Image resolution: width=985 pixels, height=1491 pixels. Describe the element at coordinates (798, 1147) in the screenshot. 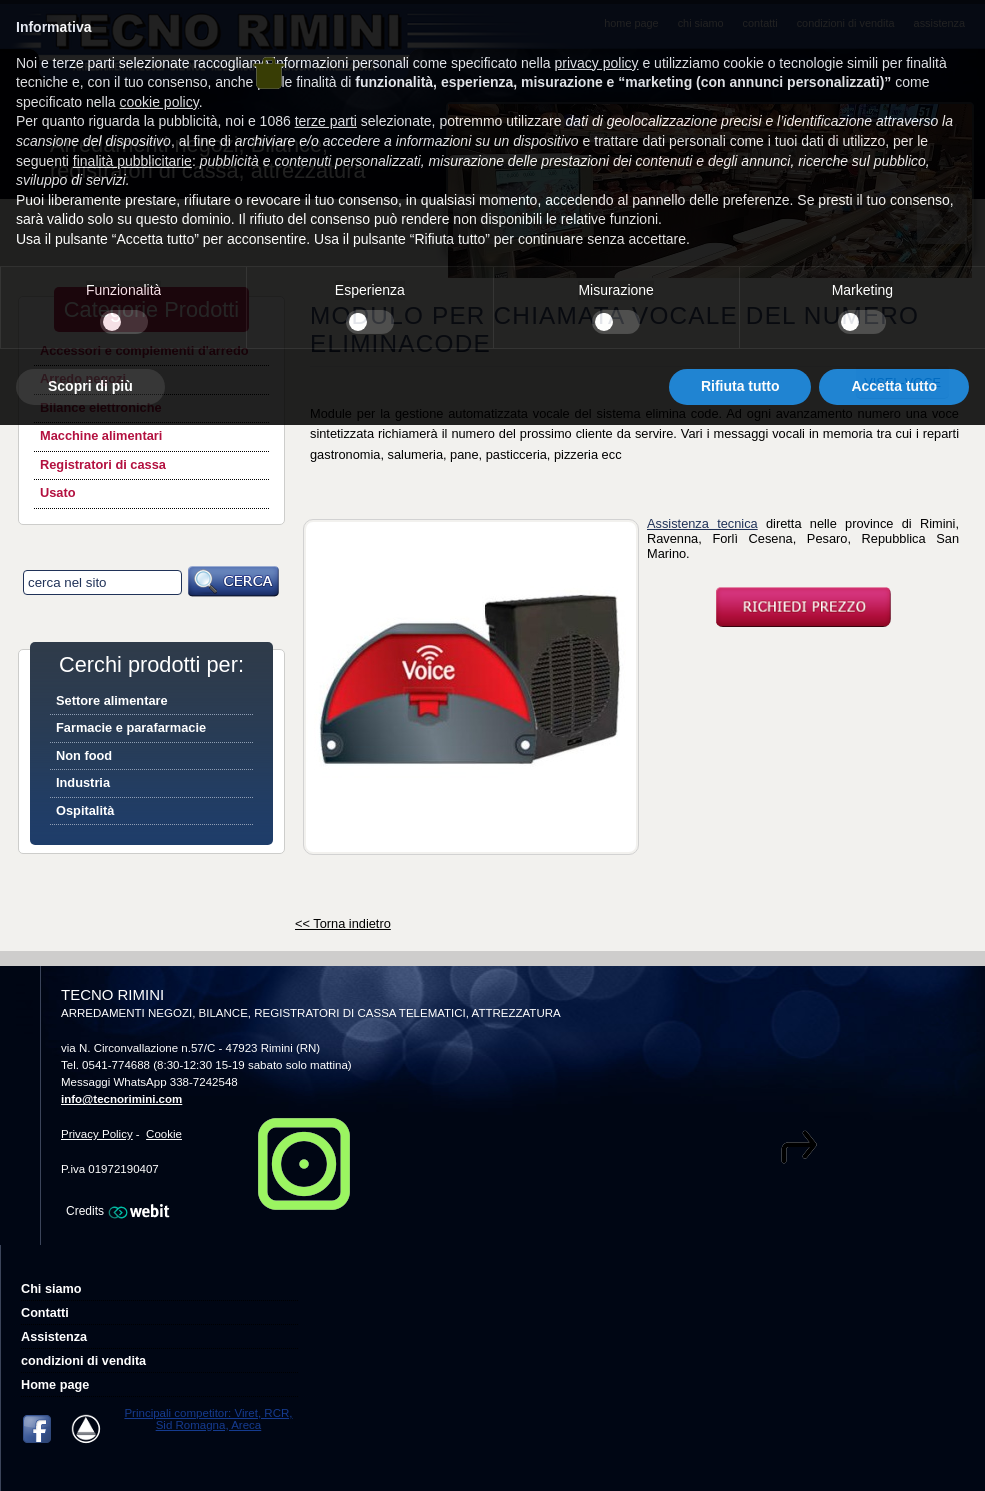

I see `share content or forward to another user` at that location.